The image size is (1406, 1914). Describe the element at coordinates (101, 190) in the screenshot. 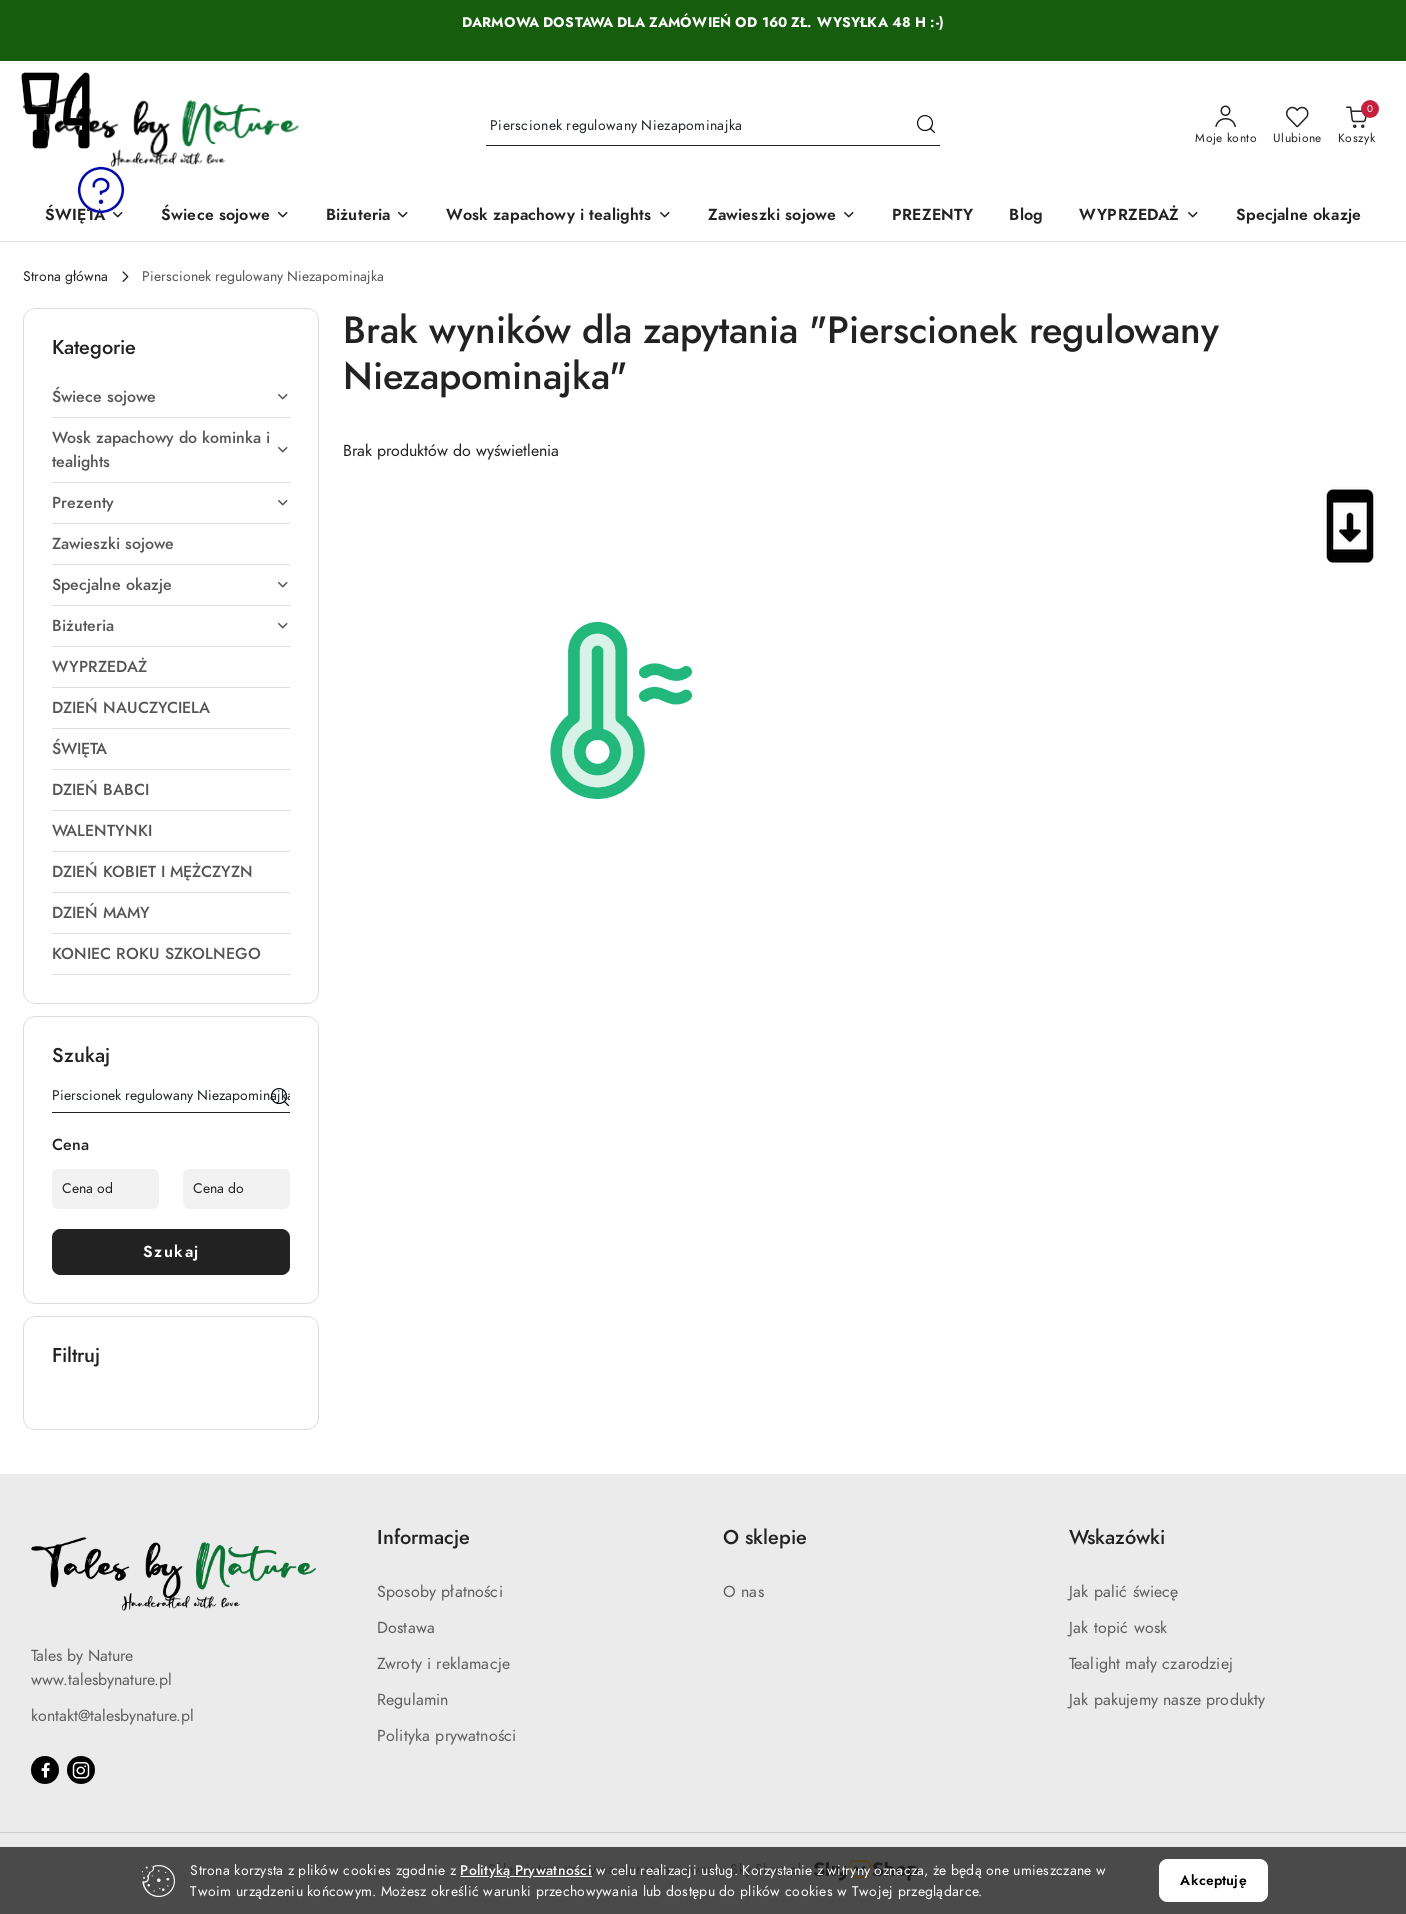

I see `access help or support` at that location.